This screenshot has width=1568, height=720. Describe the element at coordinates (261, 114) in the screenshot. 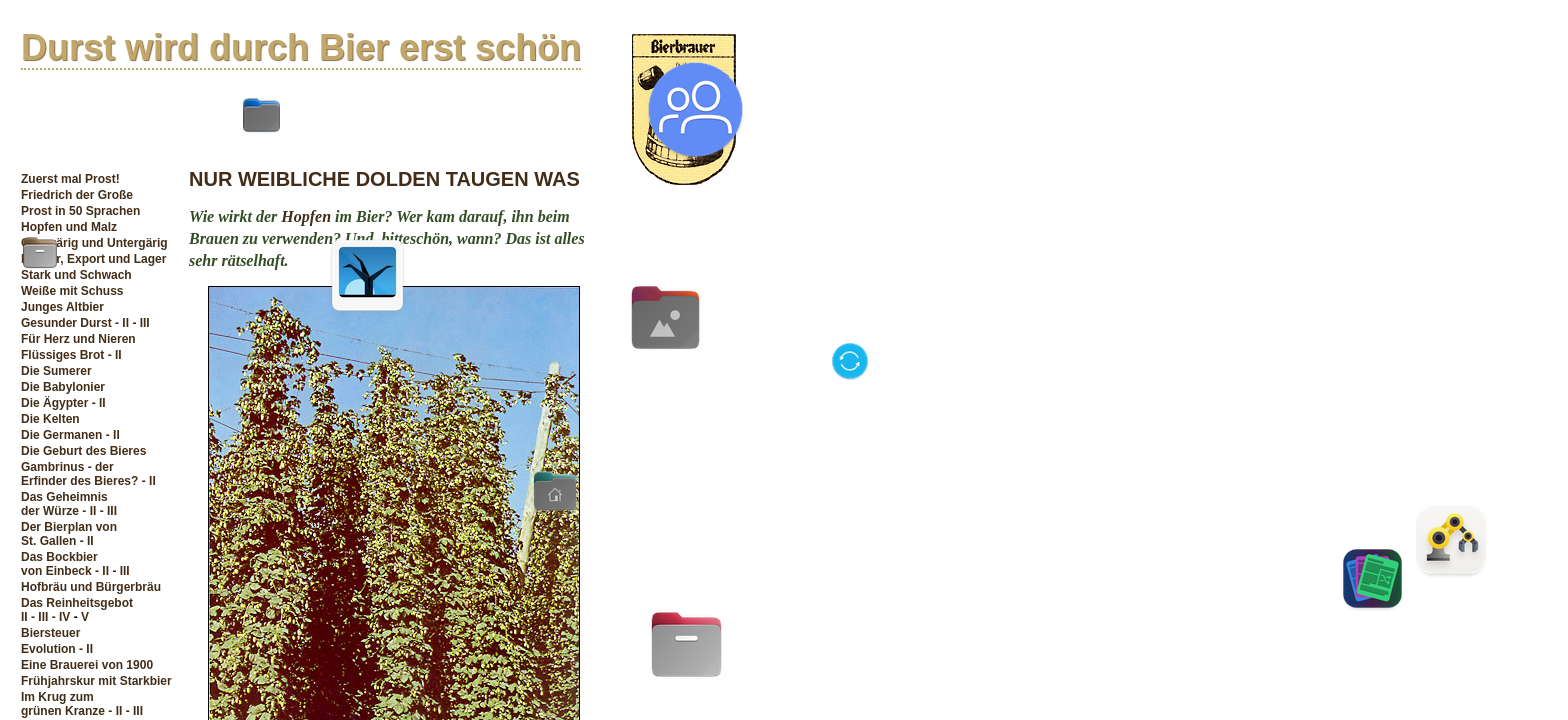

I see `open folder to view contents` at that location.